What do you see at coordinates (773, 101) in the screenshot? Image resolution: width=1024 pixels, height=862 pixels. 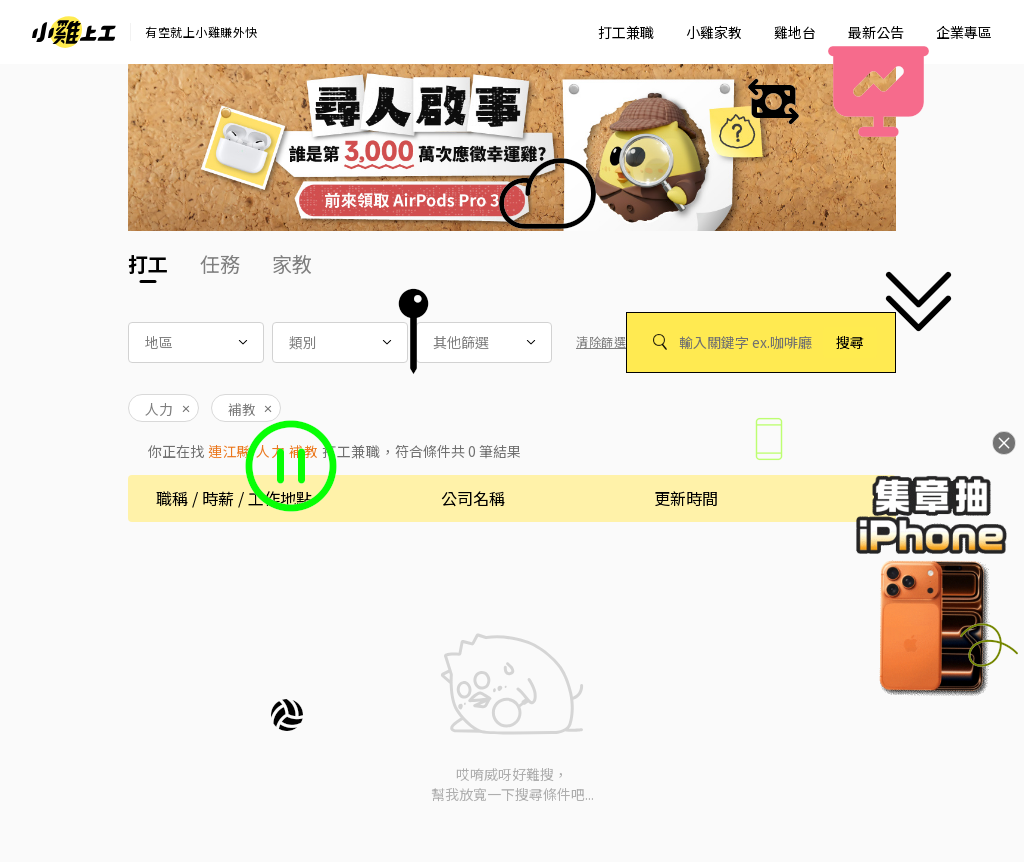 I see `transfer money between accounts` at bounding box center [773, 101].